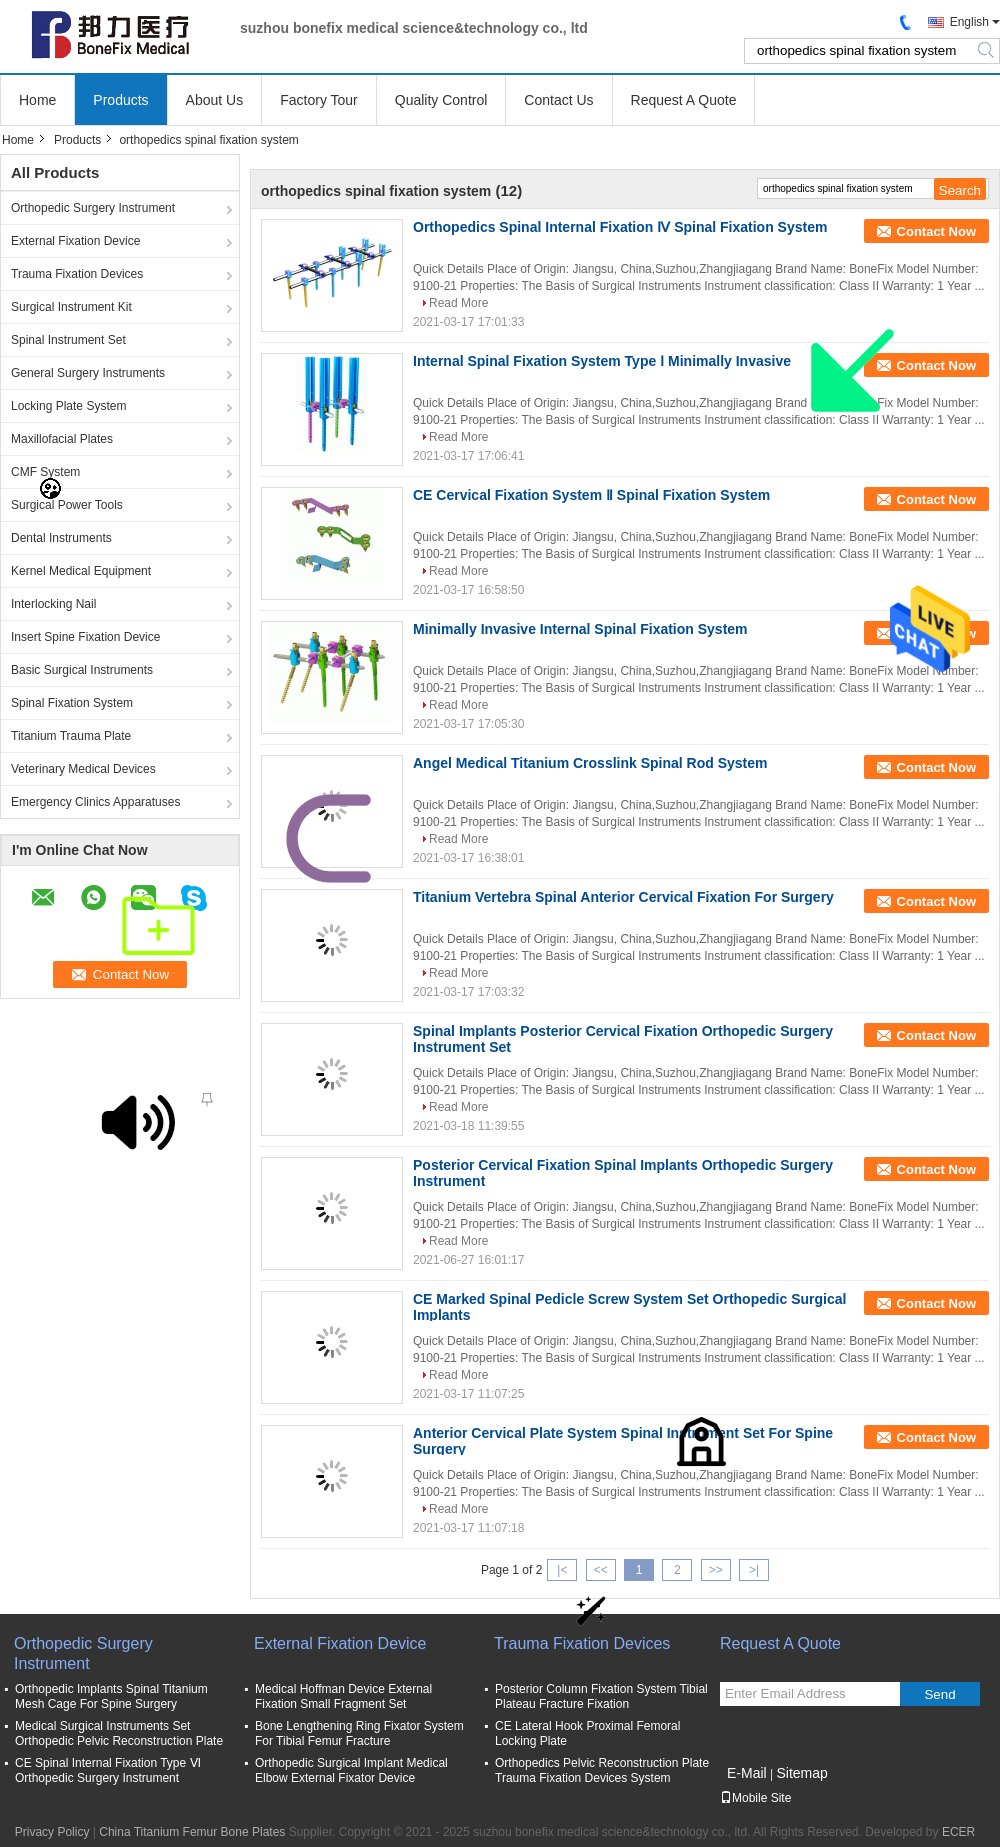  I want to click on increase audio volume, so click(136, 1122).